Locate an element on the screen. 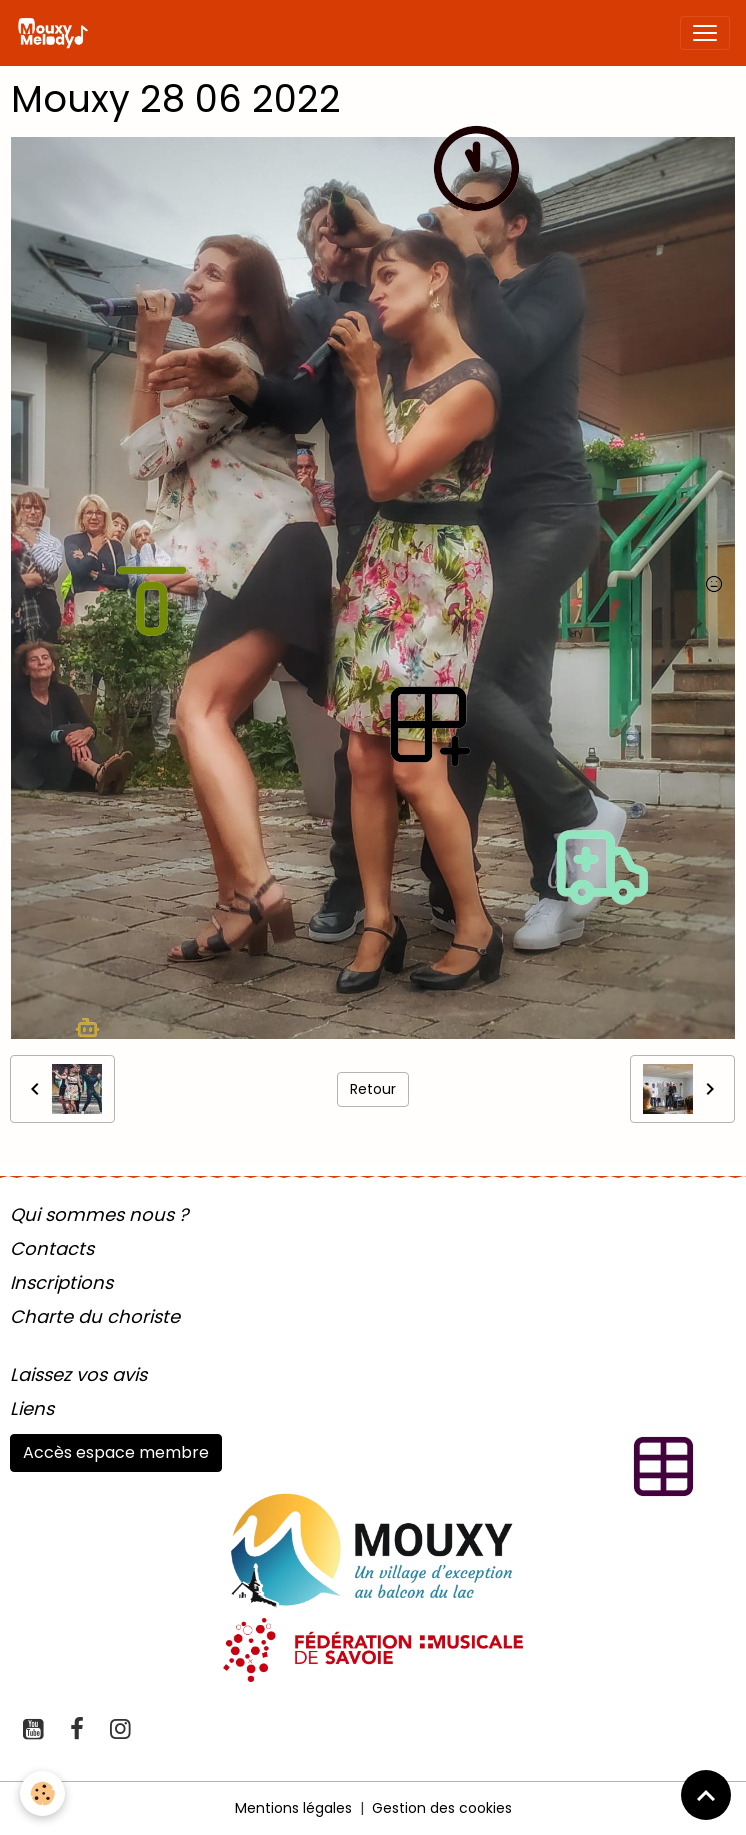 The image size is (746, 1835). add a new widget or tile to dashboard is located at coordinates (428, 724).